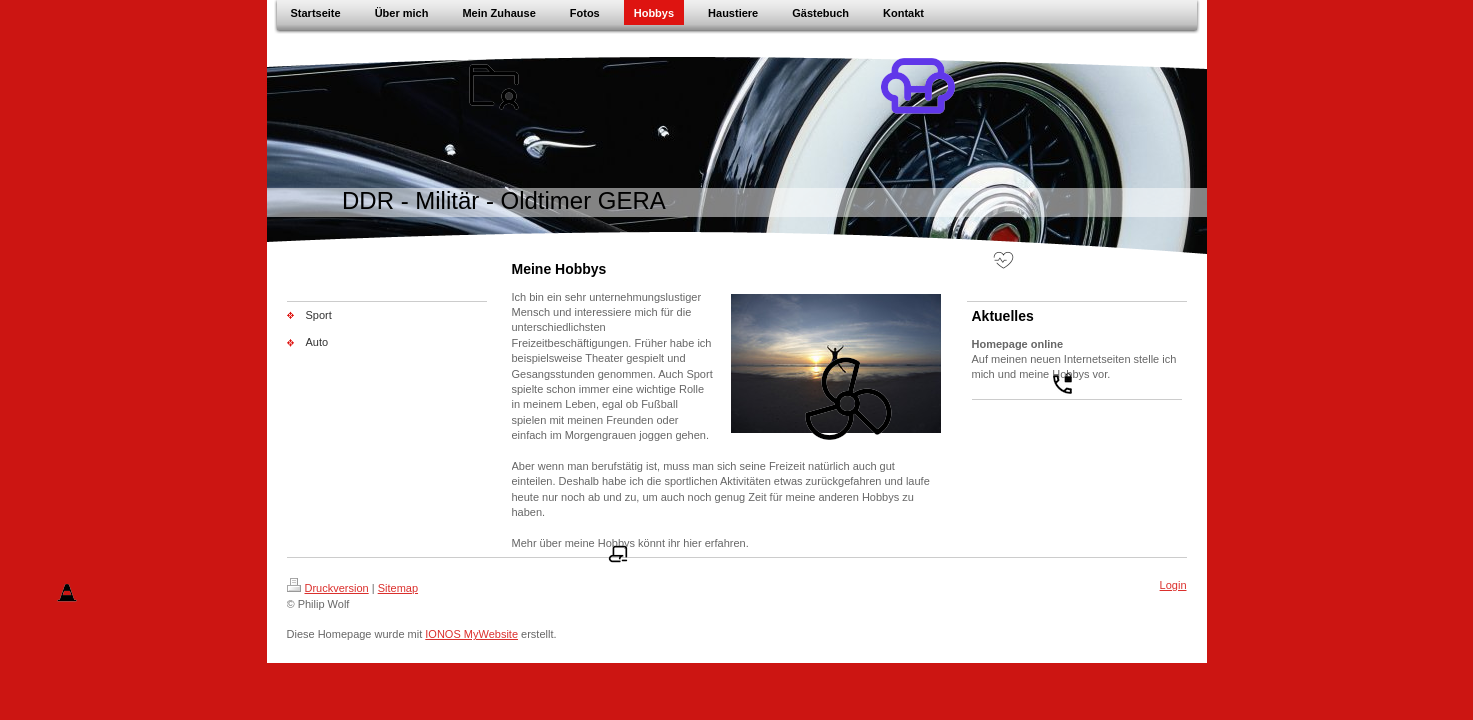 The image size is (1473, 720). I want to click on indicates construction or maintenance in progress, so click(67, 593).